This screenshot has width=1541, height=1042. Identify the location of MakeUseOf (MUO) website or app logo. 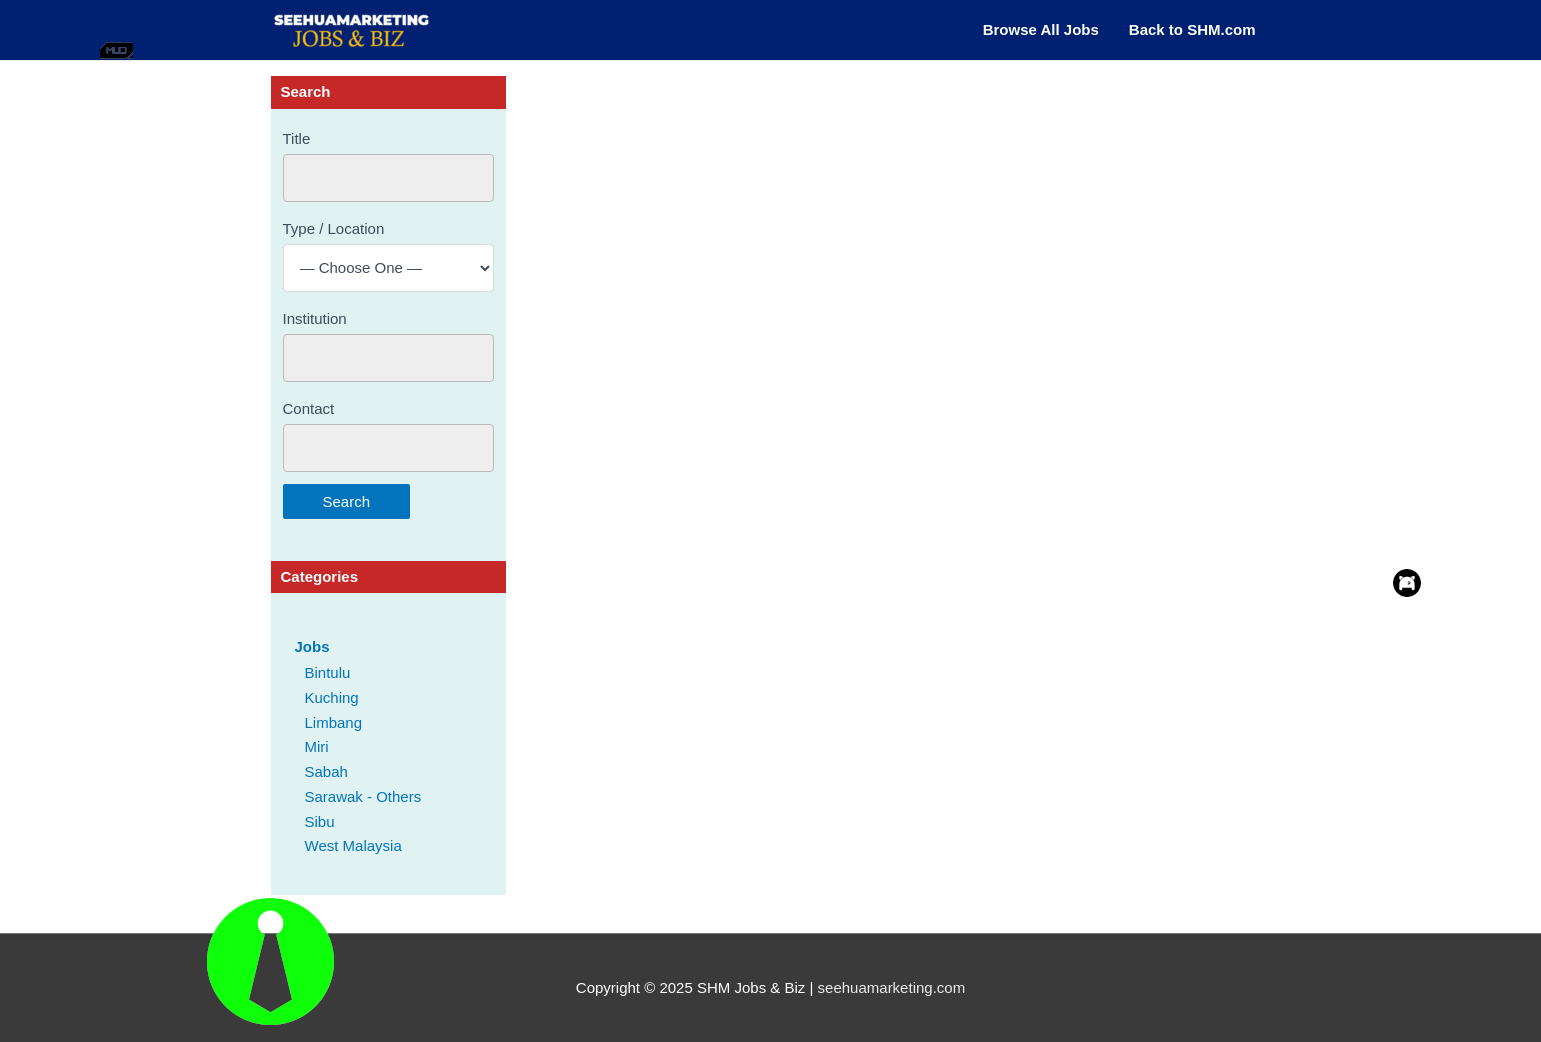
(116, 50).